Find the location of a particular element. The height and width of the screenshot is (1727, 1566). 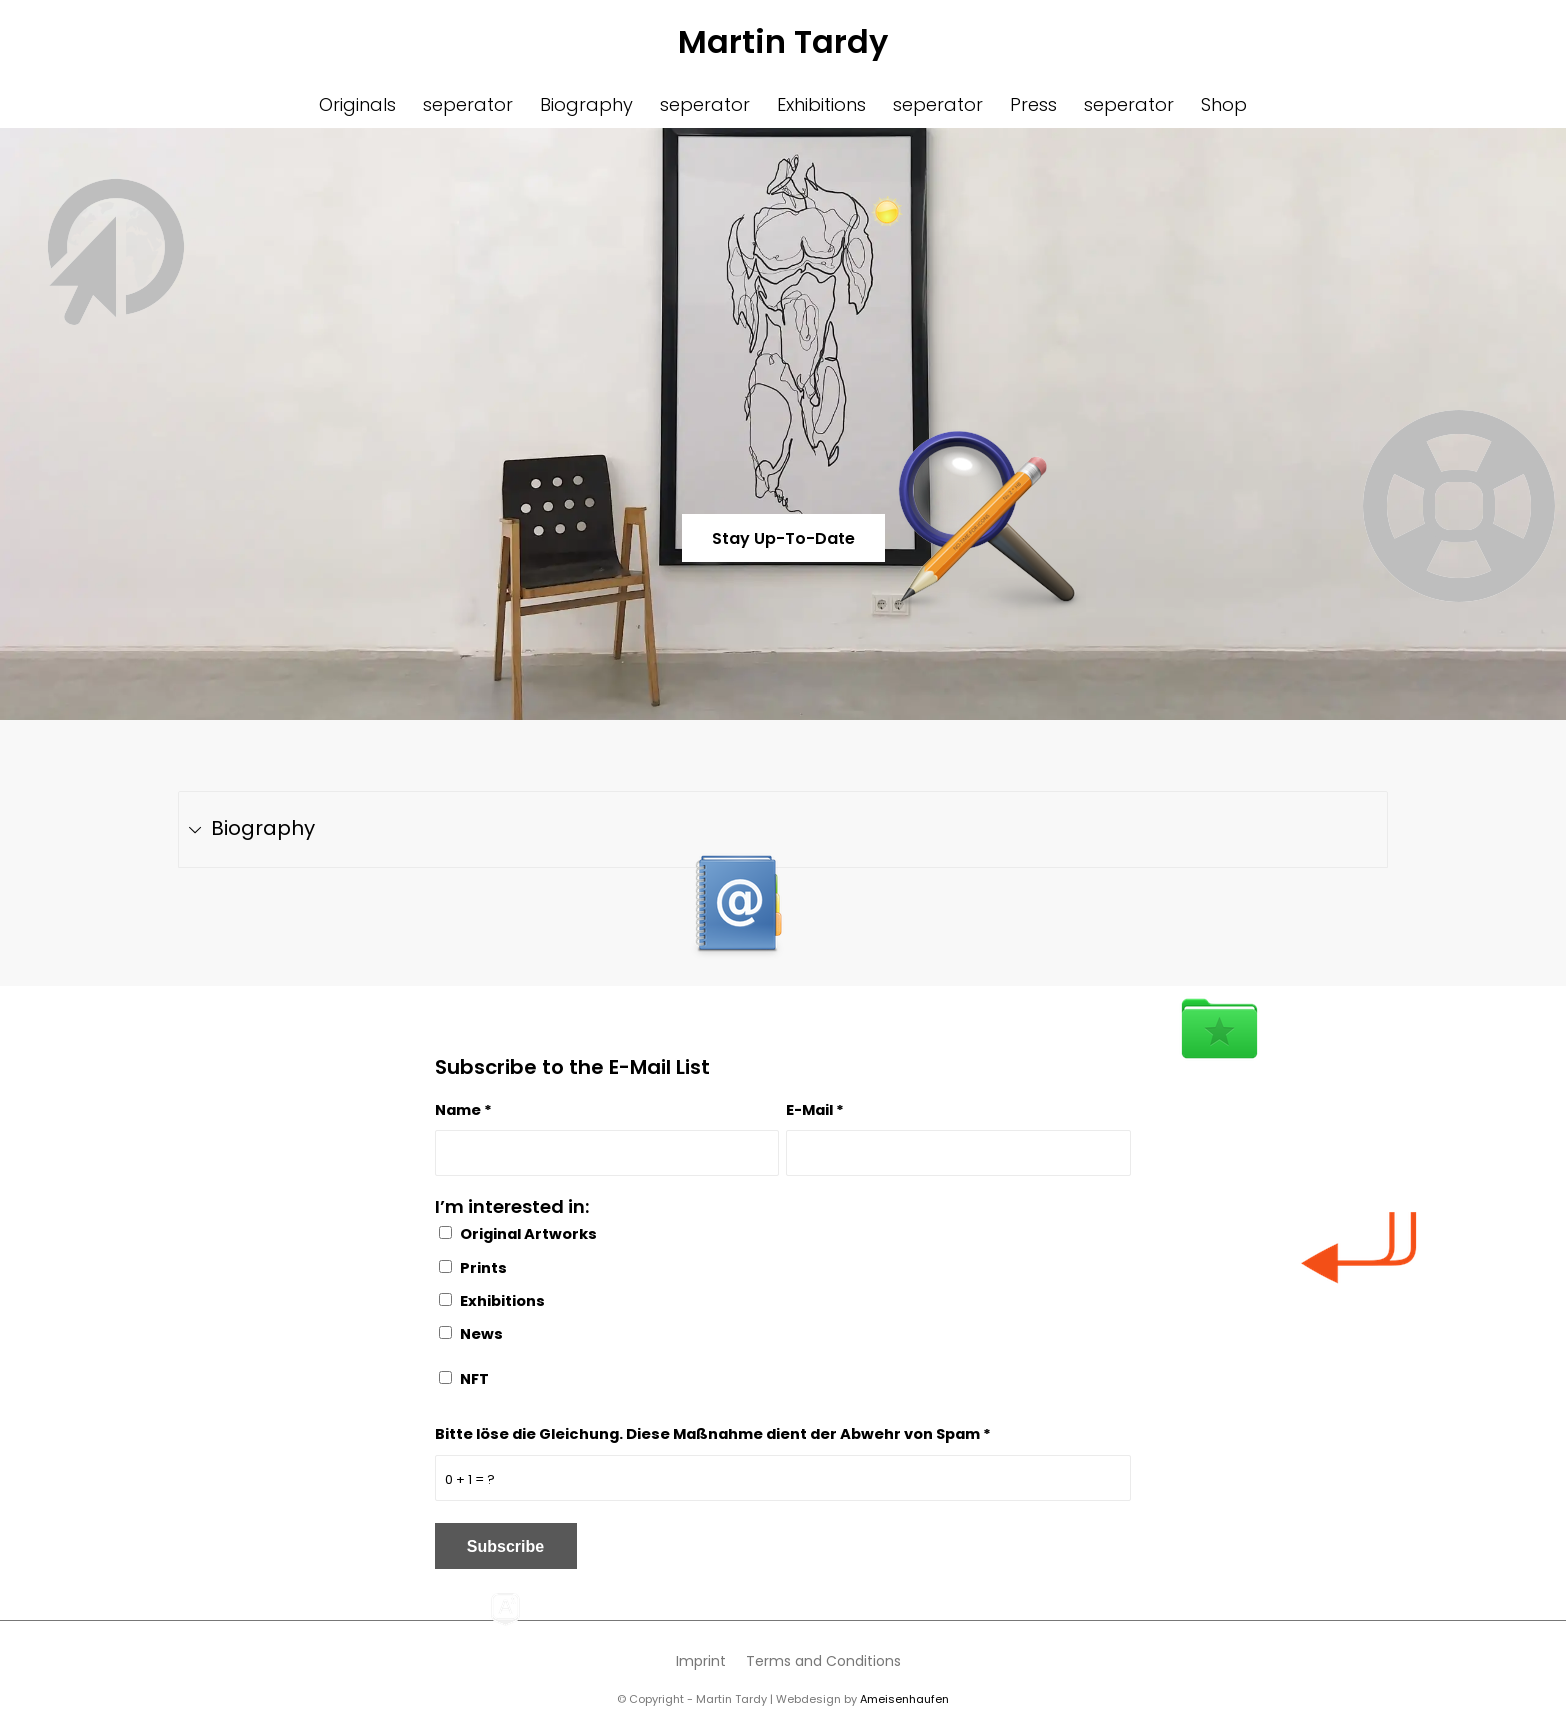

reply to all recipients of an email is located at coordinates (1357, 1247).